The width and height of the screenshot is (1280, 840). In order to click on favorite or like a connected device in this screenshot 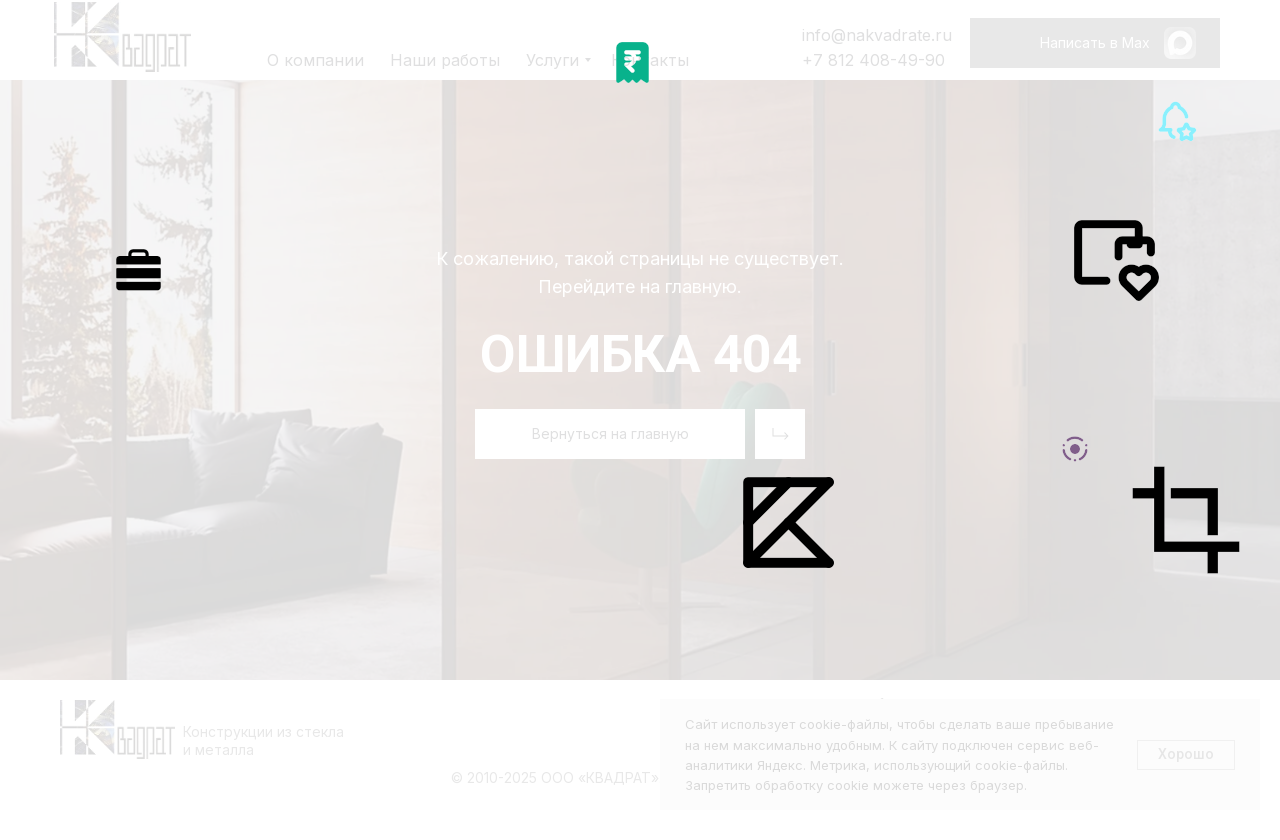, I will do `click(1114, 256)`.